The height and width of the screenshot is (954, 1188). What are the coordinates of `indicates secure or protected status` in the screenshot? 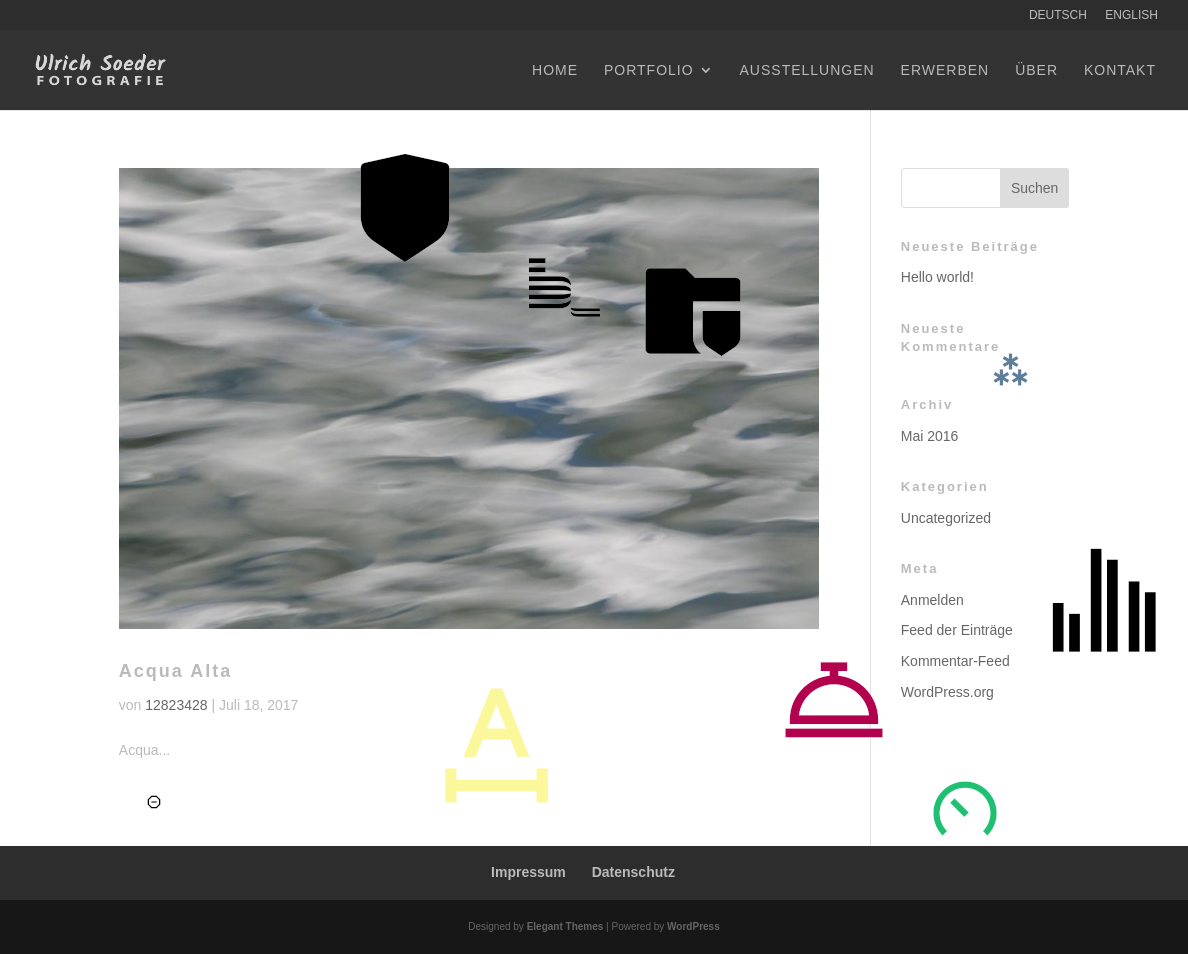 It's located at (405, 208).